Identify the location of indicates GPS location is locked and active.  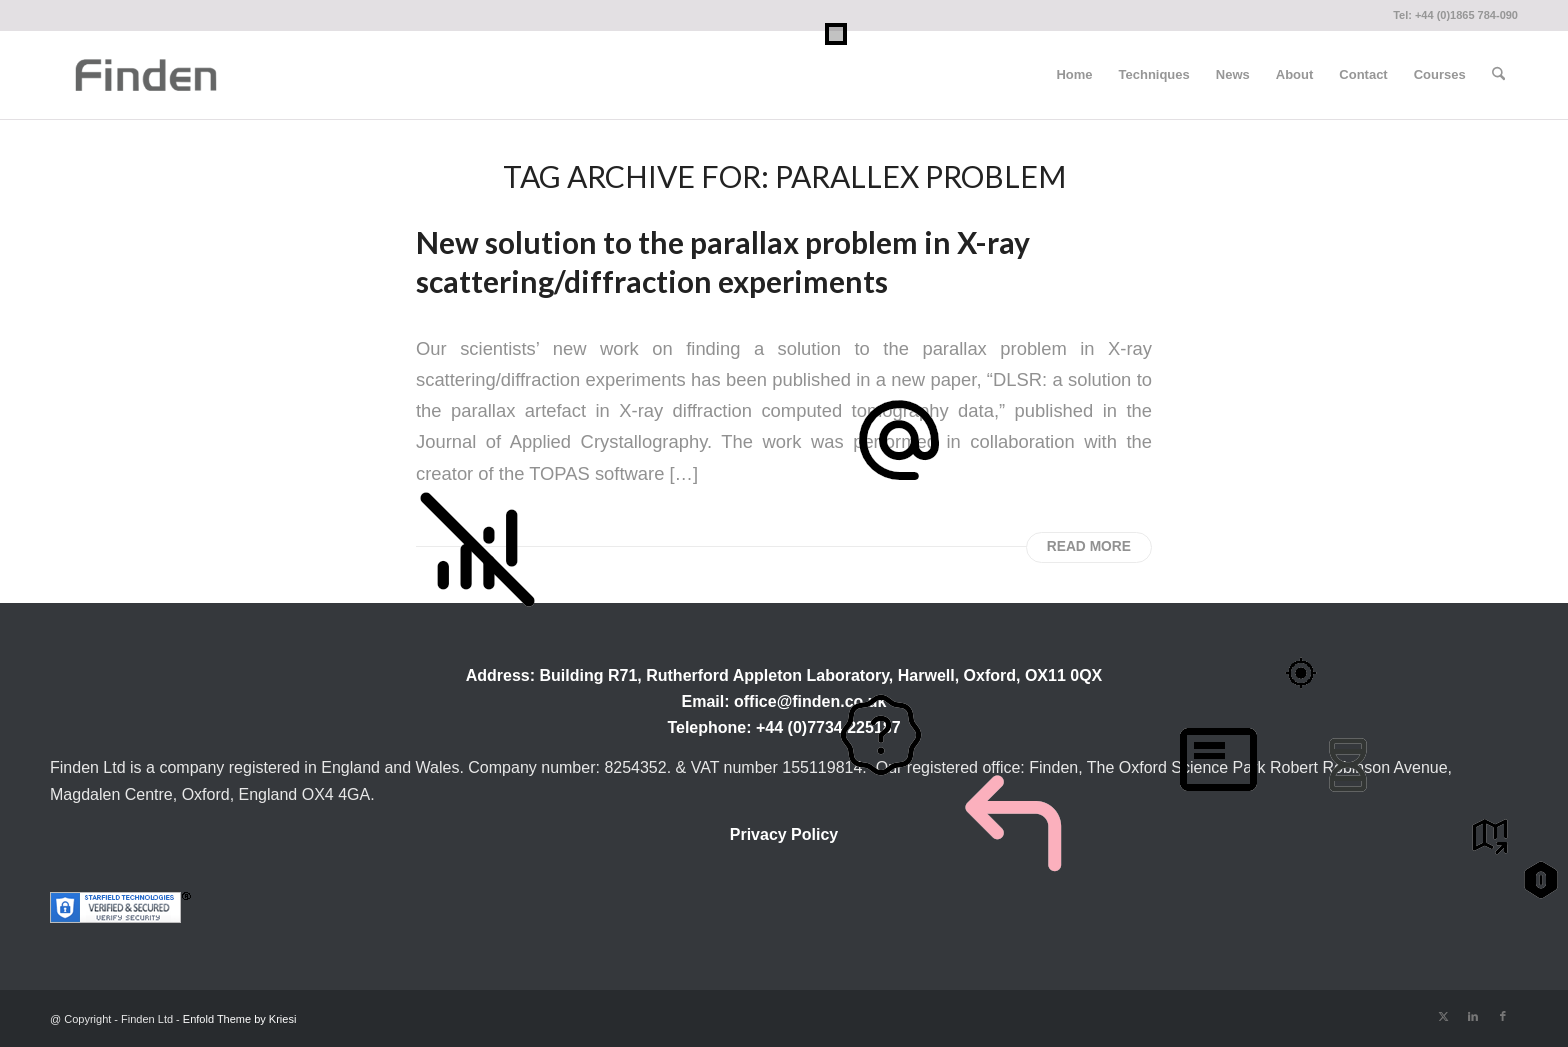
(1301, 673).